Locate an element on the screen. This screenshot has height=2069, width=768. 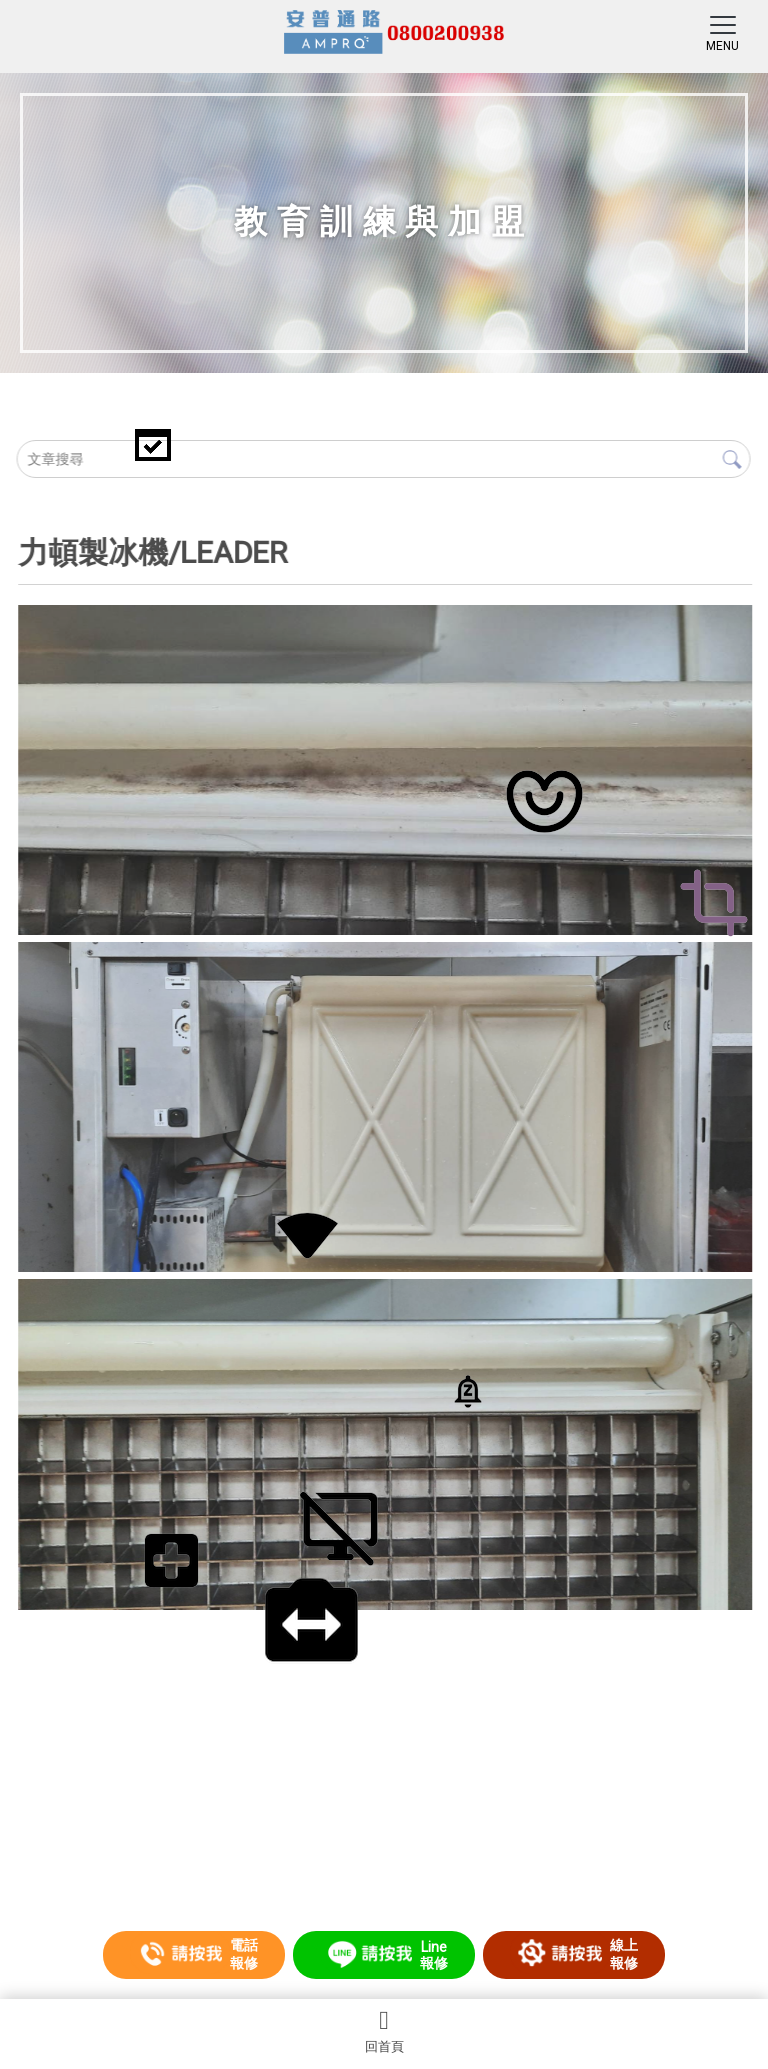
indicates a verified domain or website is located at coordinates (153, 445).